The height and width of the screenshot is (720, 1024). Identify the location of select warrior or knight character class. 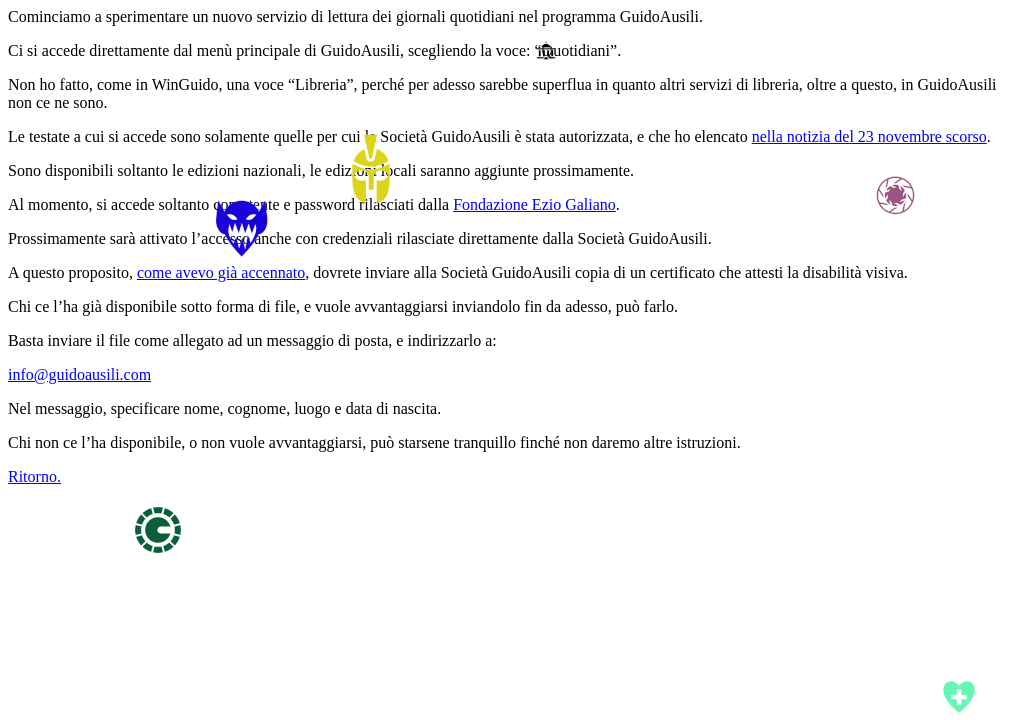
(371, 169).